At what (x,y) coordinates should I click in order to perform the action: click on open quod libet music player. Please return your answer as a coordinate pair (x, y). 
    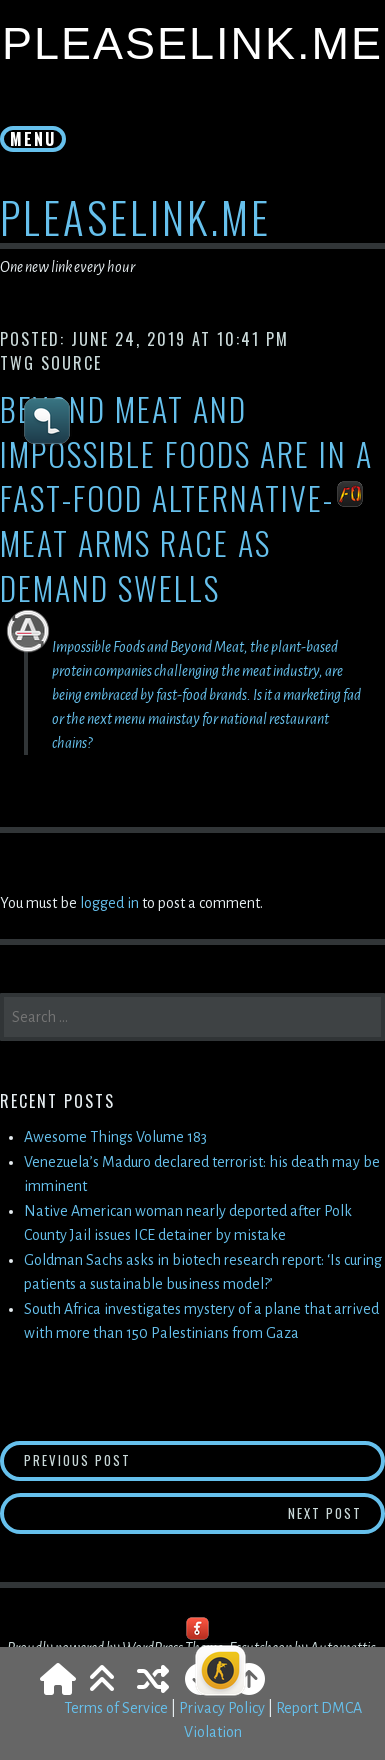
    Looking at the image, I should click on (47, 421).